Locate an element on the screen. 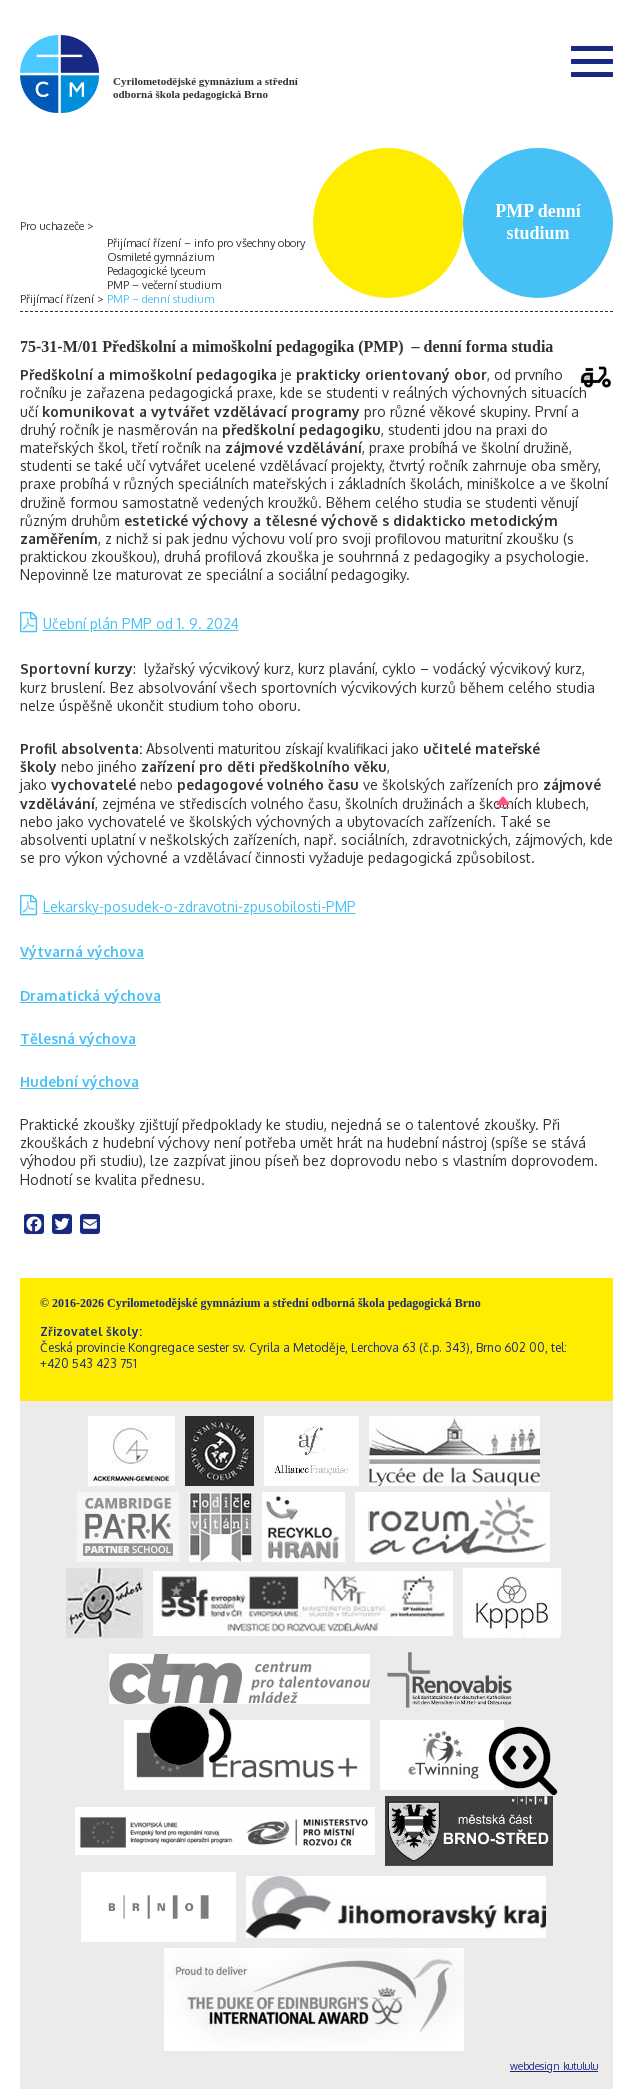 Image resolution: width=633 pixels, height=2089 pixels. search through code or source files is located at coordinates (523, 1761).